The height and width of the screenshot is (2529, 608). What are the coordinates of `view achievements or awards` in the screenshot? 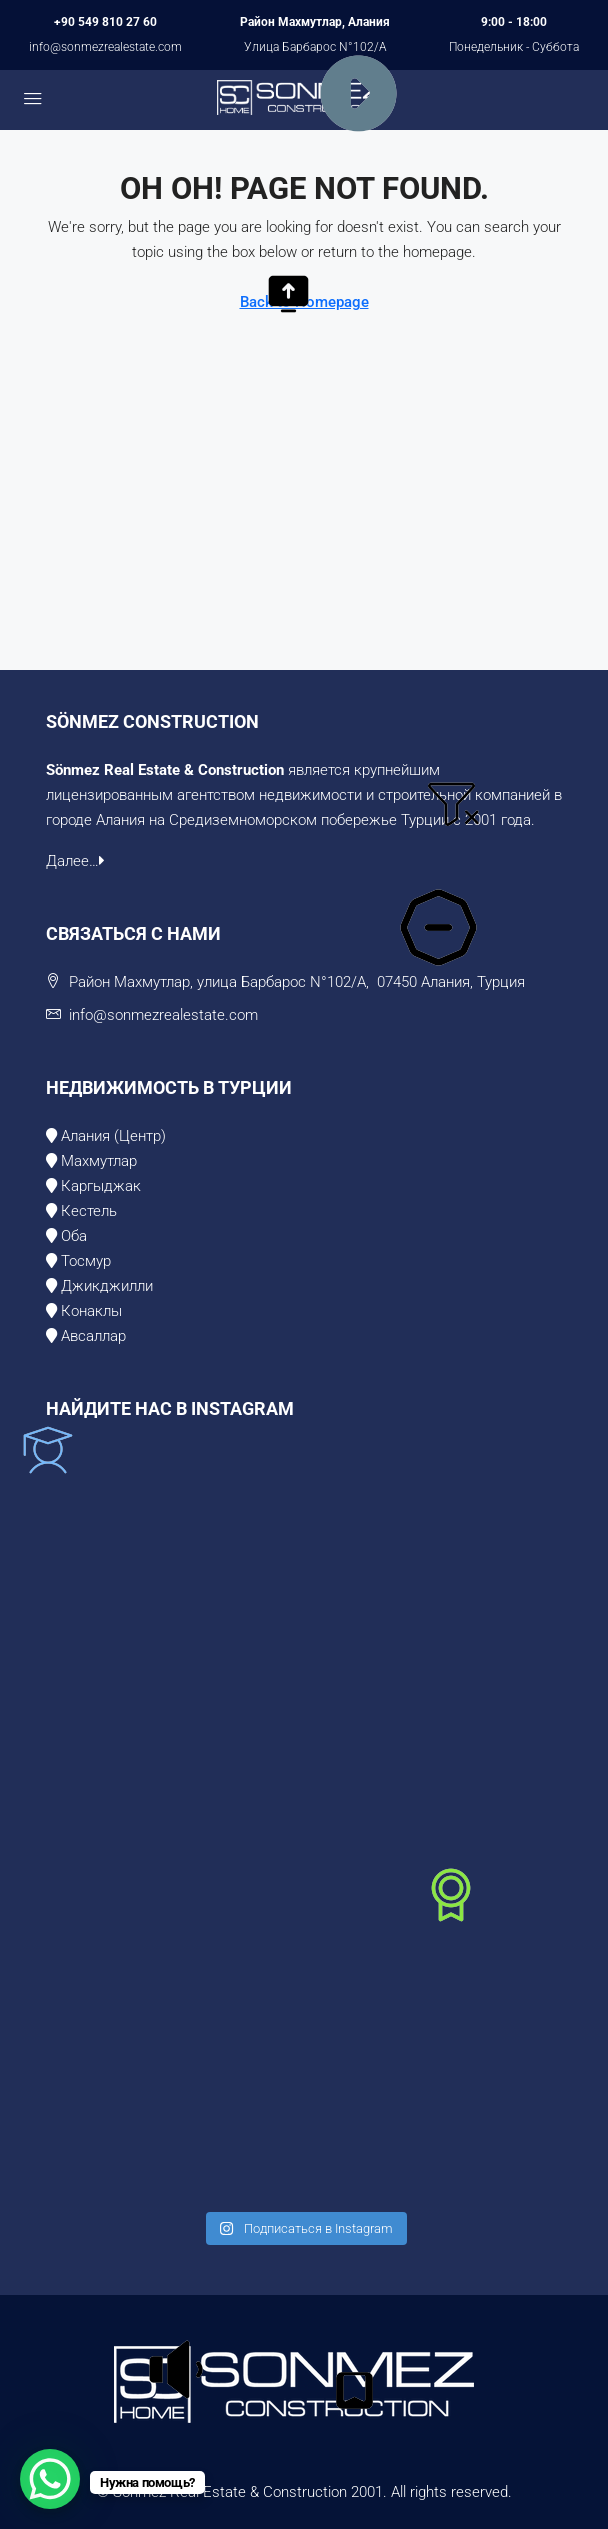 It's located at (451, 1895).